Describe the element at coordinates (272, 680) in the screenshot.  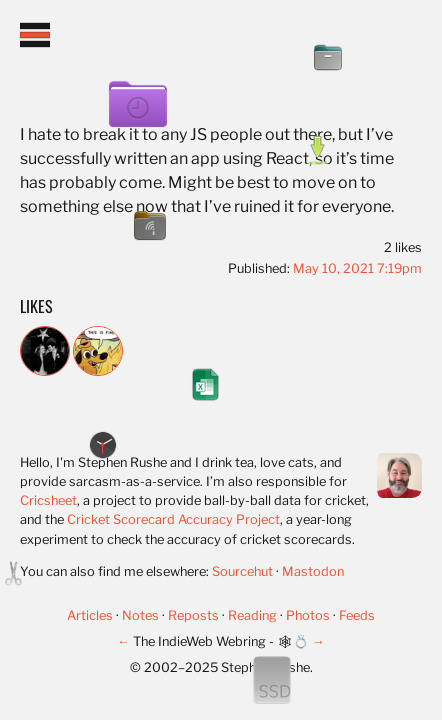
I see `indicates a solid state drive (SSD) storage device` at that location.